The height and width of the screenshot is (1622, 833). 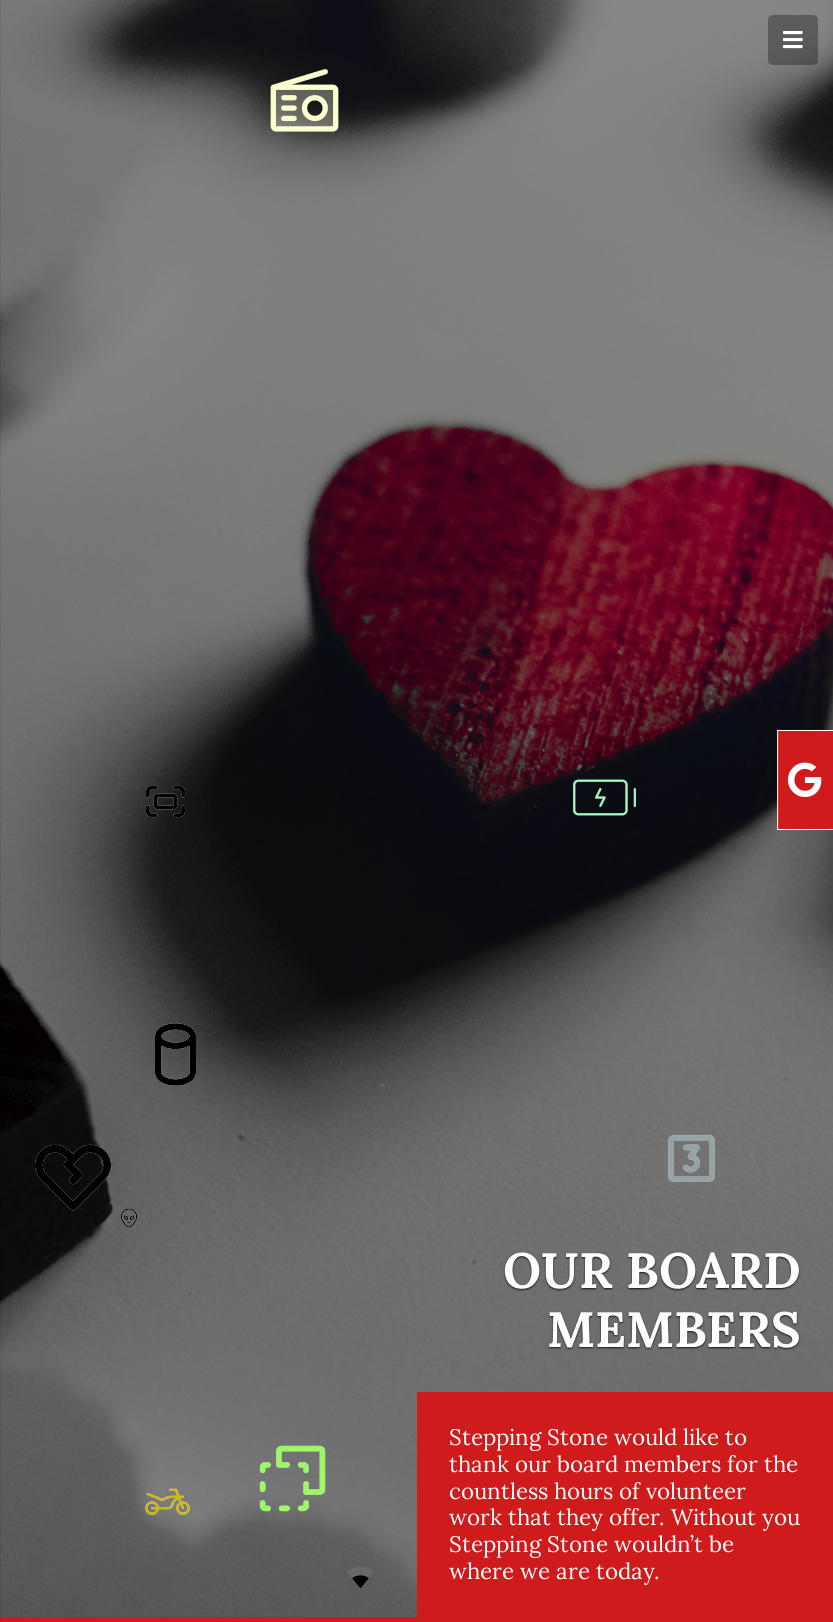 What do you see at coordinates (129, 1218) in the screenshot?
I see `indicates unknown or unidentified user` at bounding box center [129, 1218].